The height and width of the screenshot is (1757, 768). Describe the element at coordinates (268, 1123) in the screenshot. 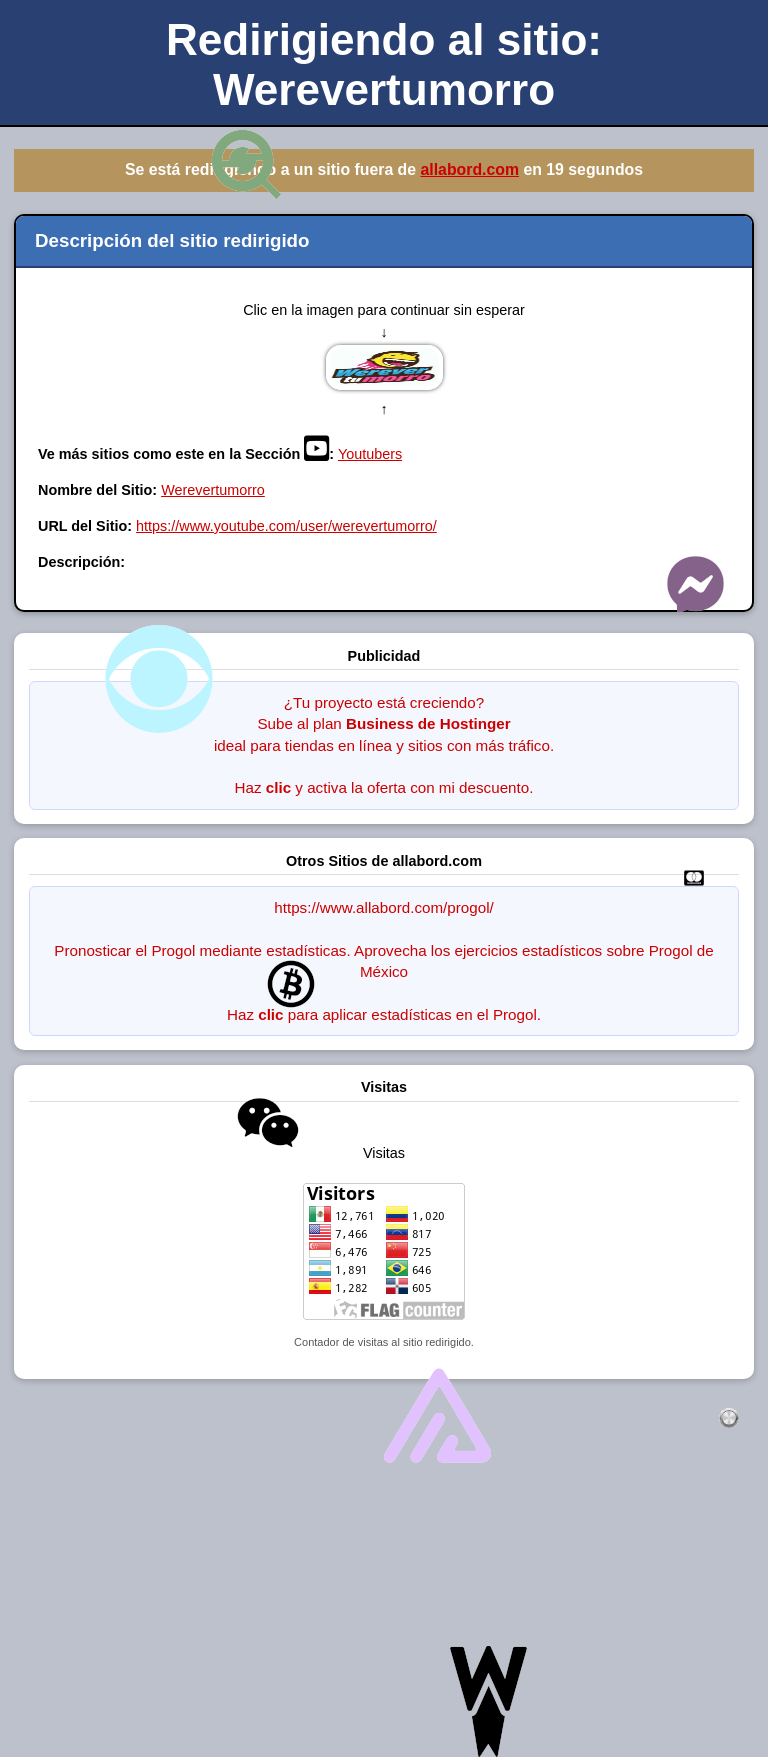

I see `open wechat messaging app` at that location.